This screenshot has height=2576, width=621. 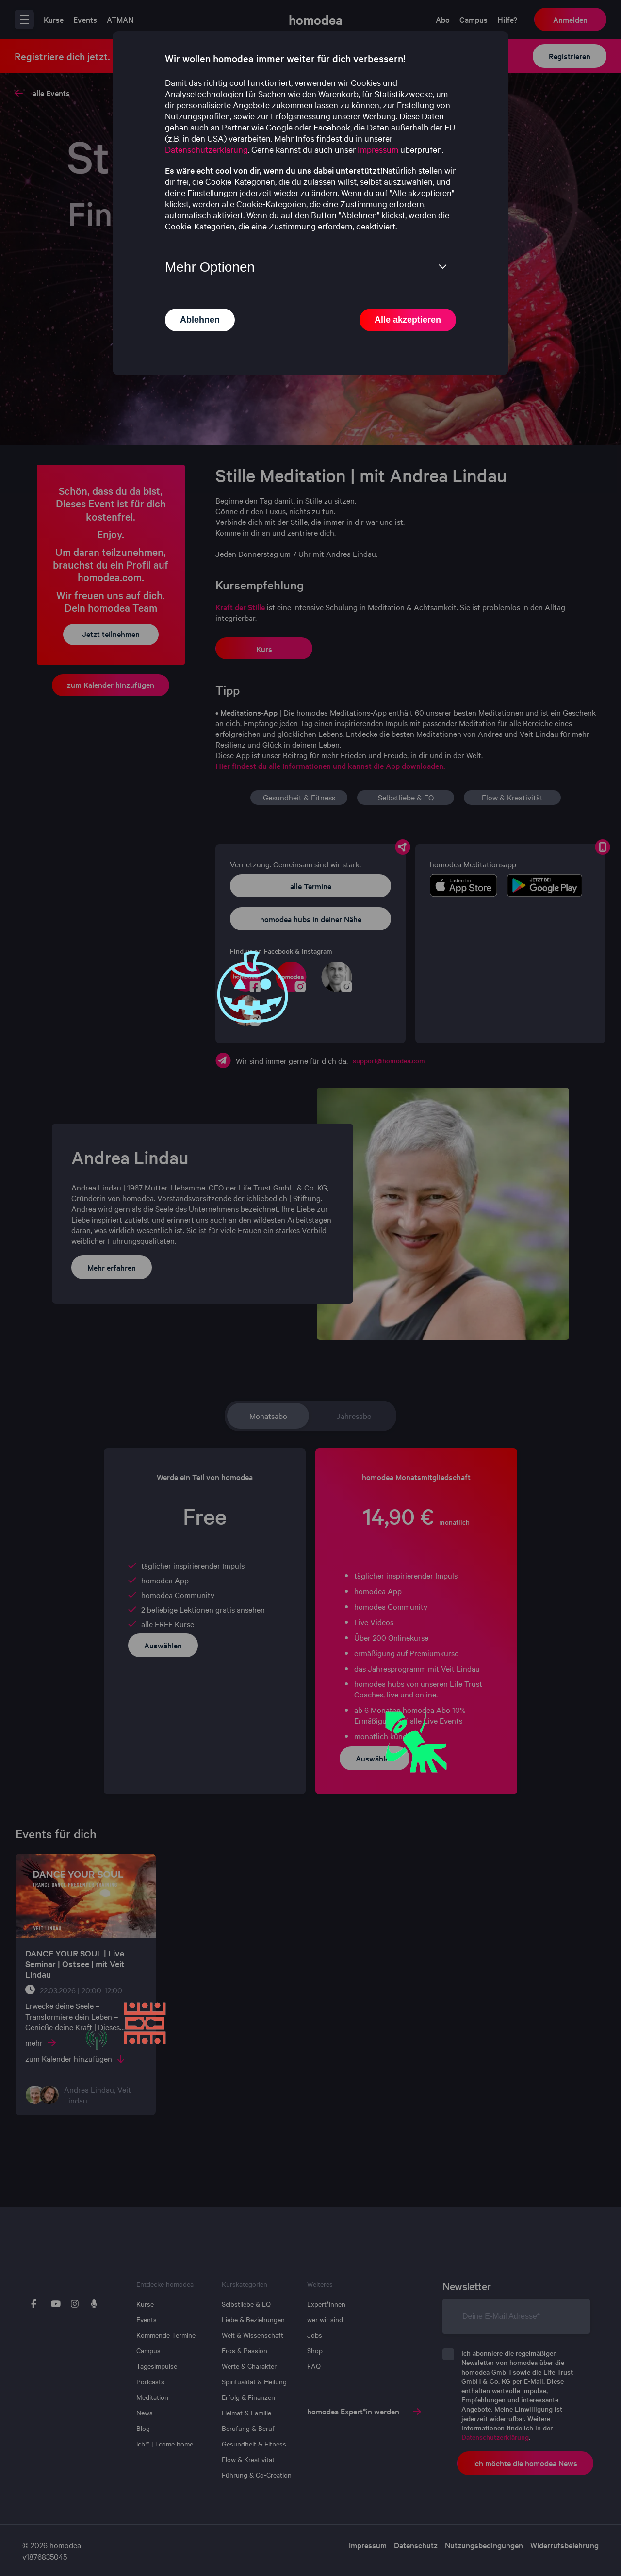 What do you see at coordinates (97, 2038) in the screenshot?
I see `indicates active signal or broadcast status` at bounding box center [97, 2038].